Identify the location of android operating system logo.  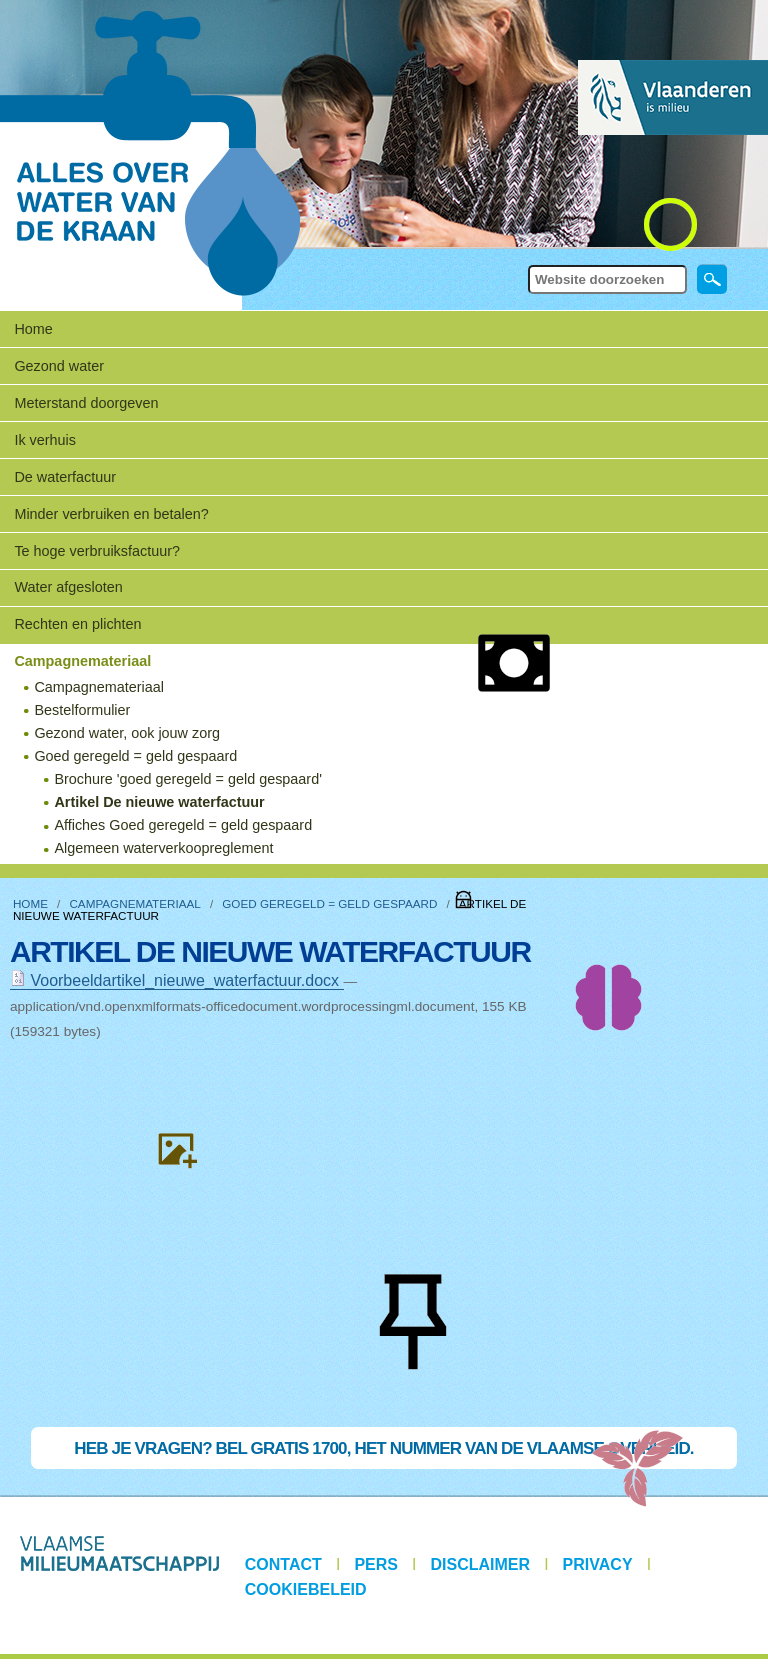
(463, 899).